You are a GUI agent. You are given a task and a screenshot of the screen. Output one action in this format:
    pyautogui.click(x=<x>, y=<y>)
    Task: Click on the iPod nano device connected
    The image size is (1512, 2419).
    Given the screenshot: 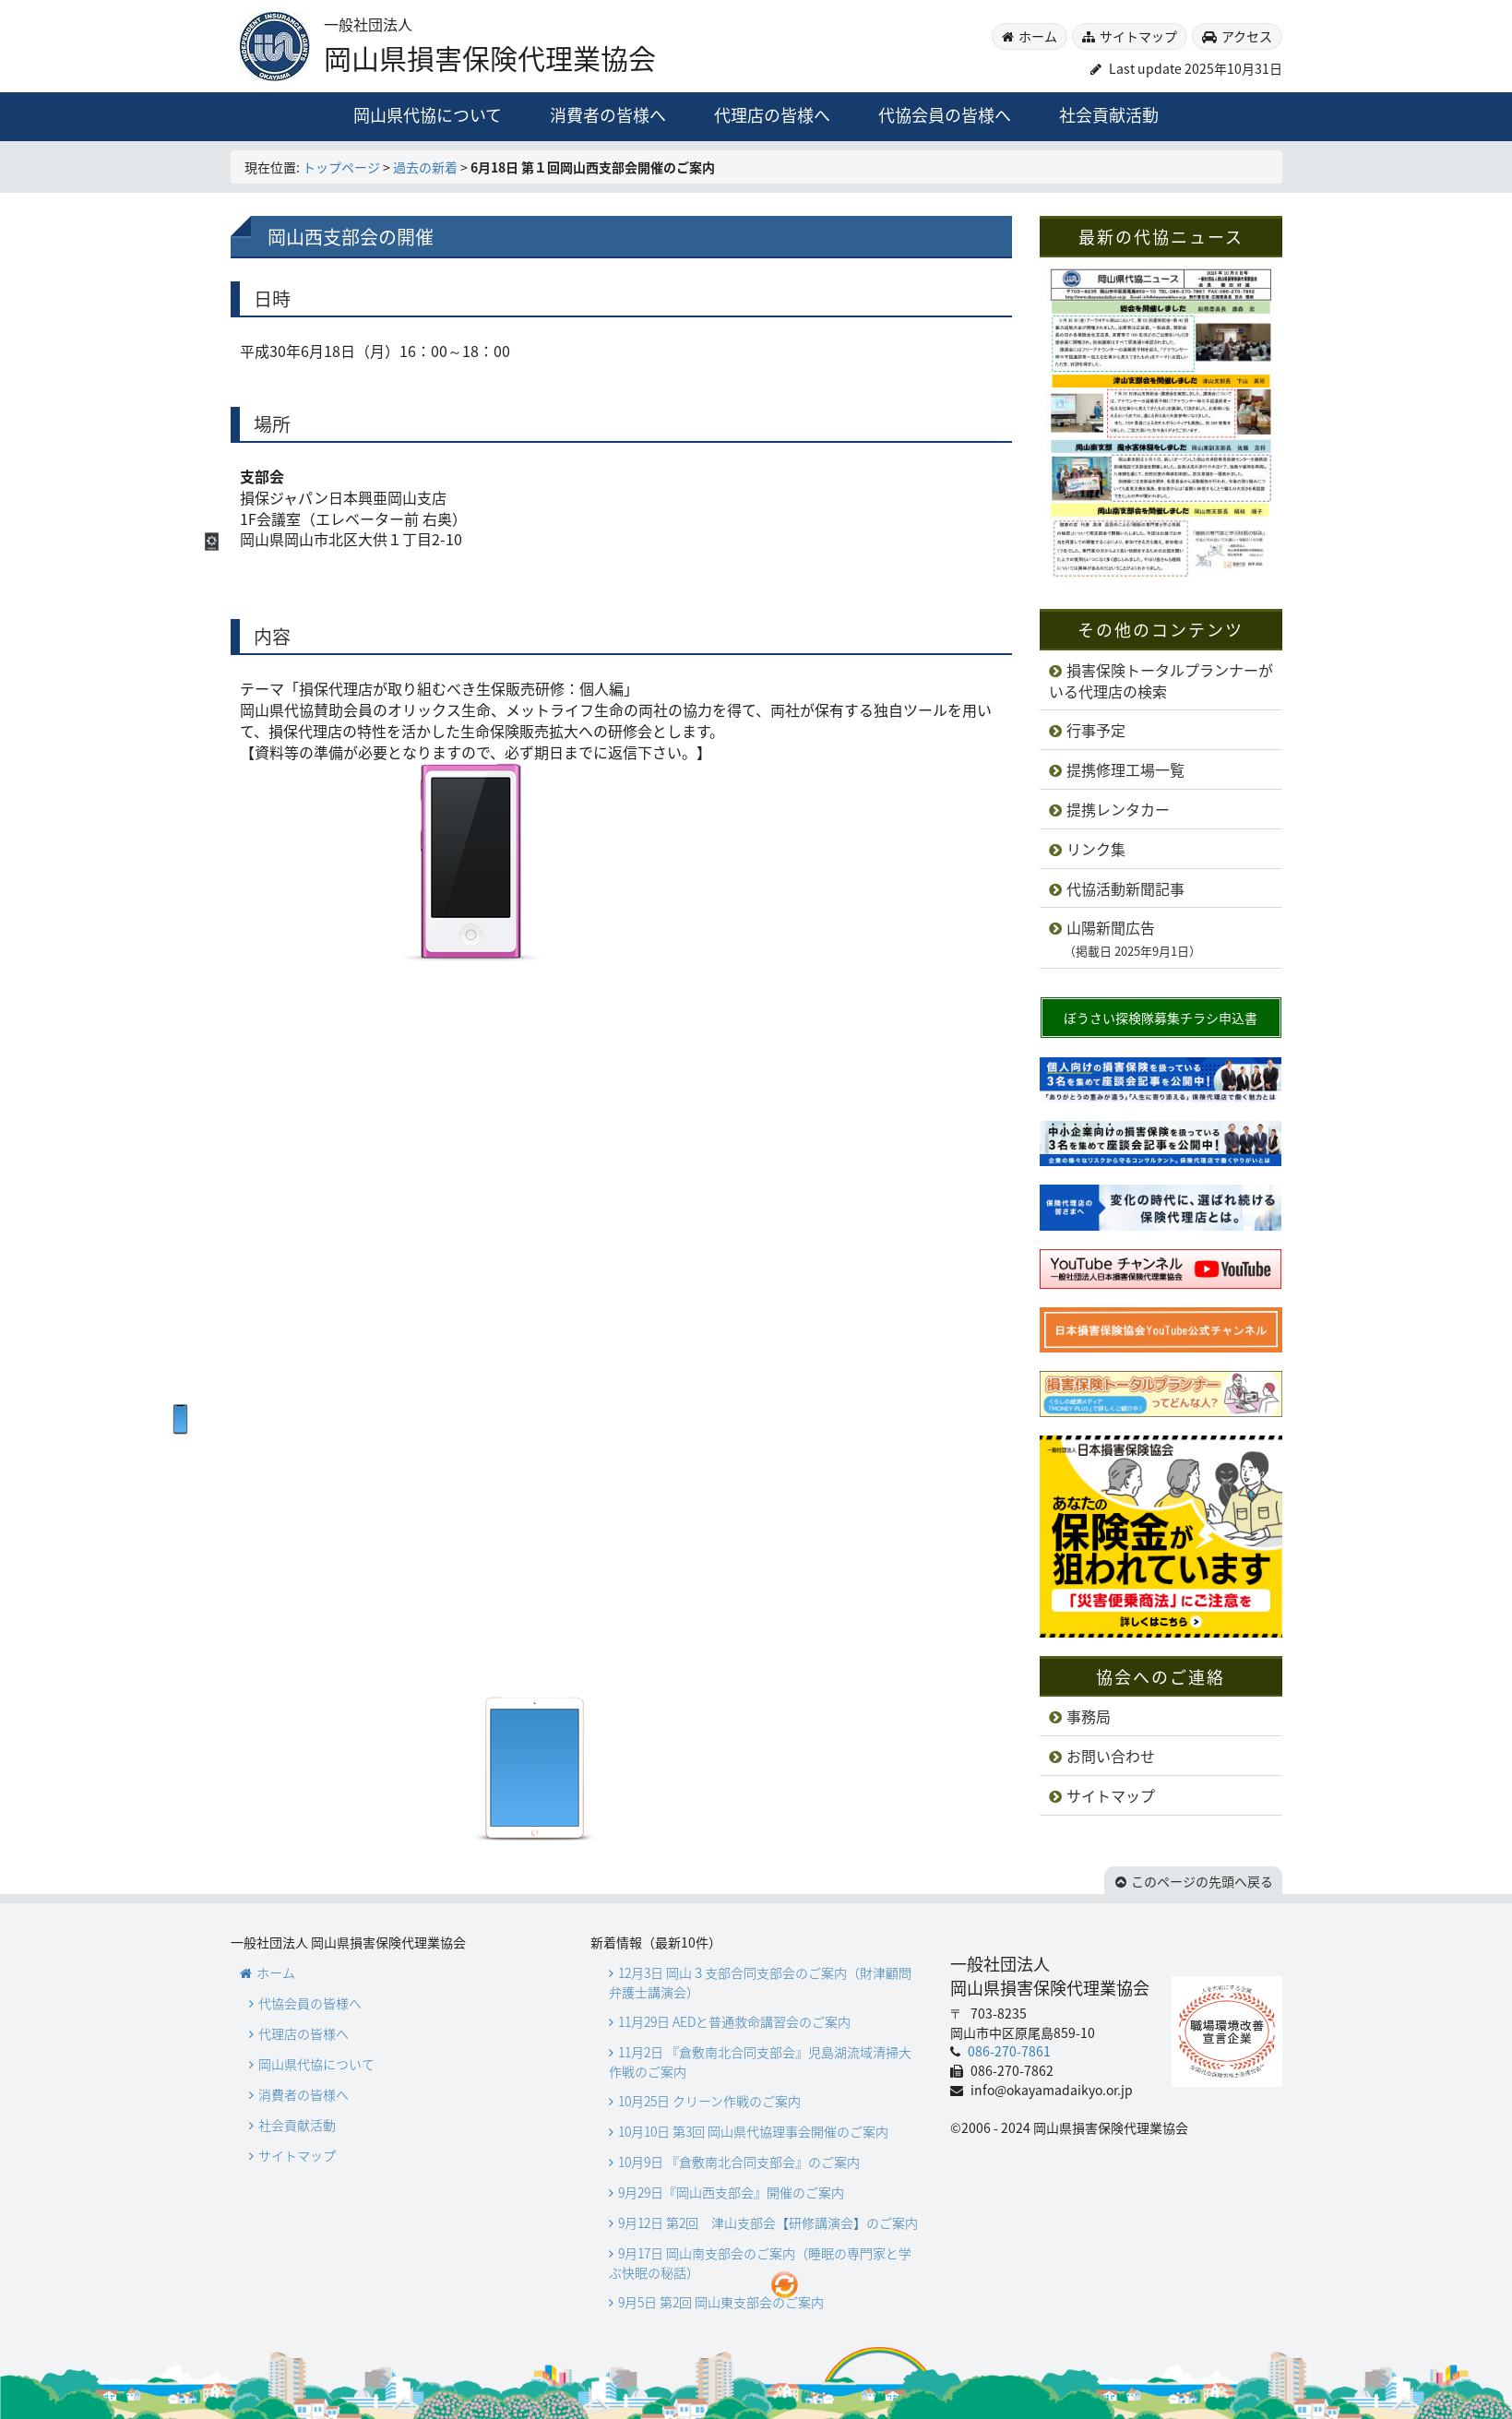 What is the action you would take?
    pyautogui.click(x=470, y=862)
    